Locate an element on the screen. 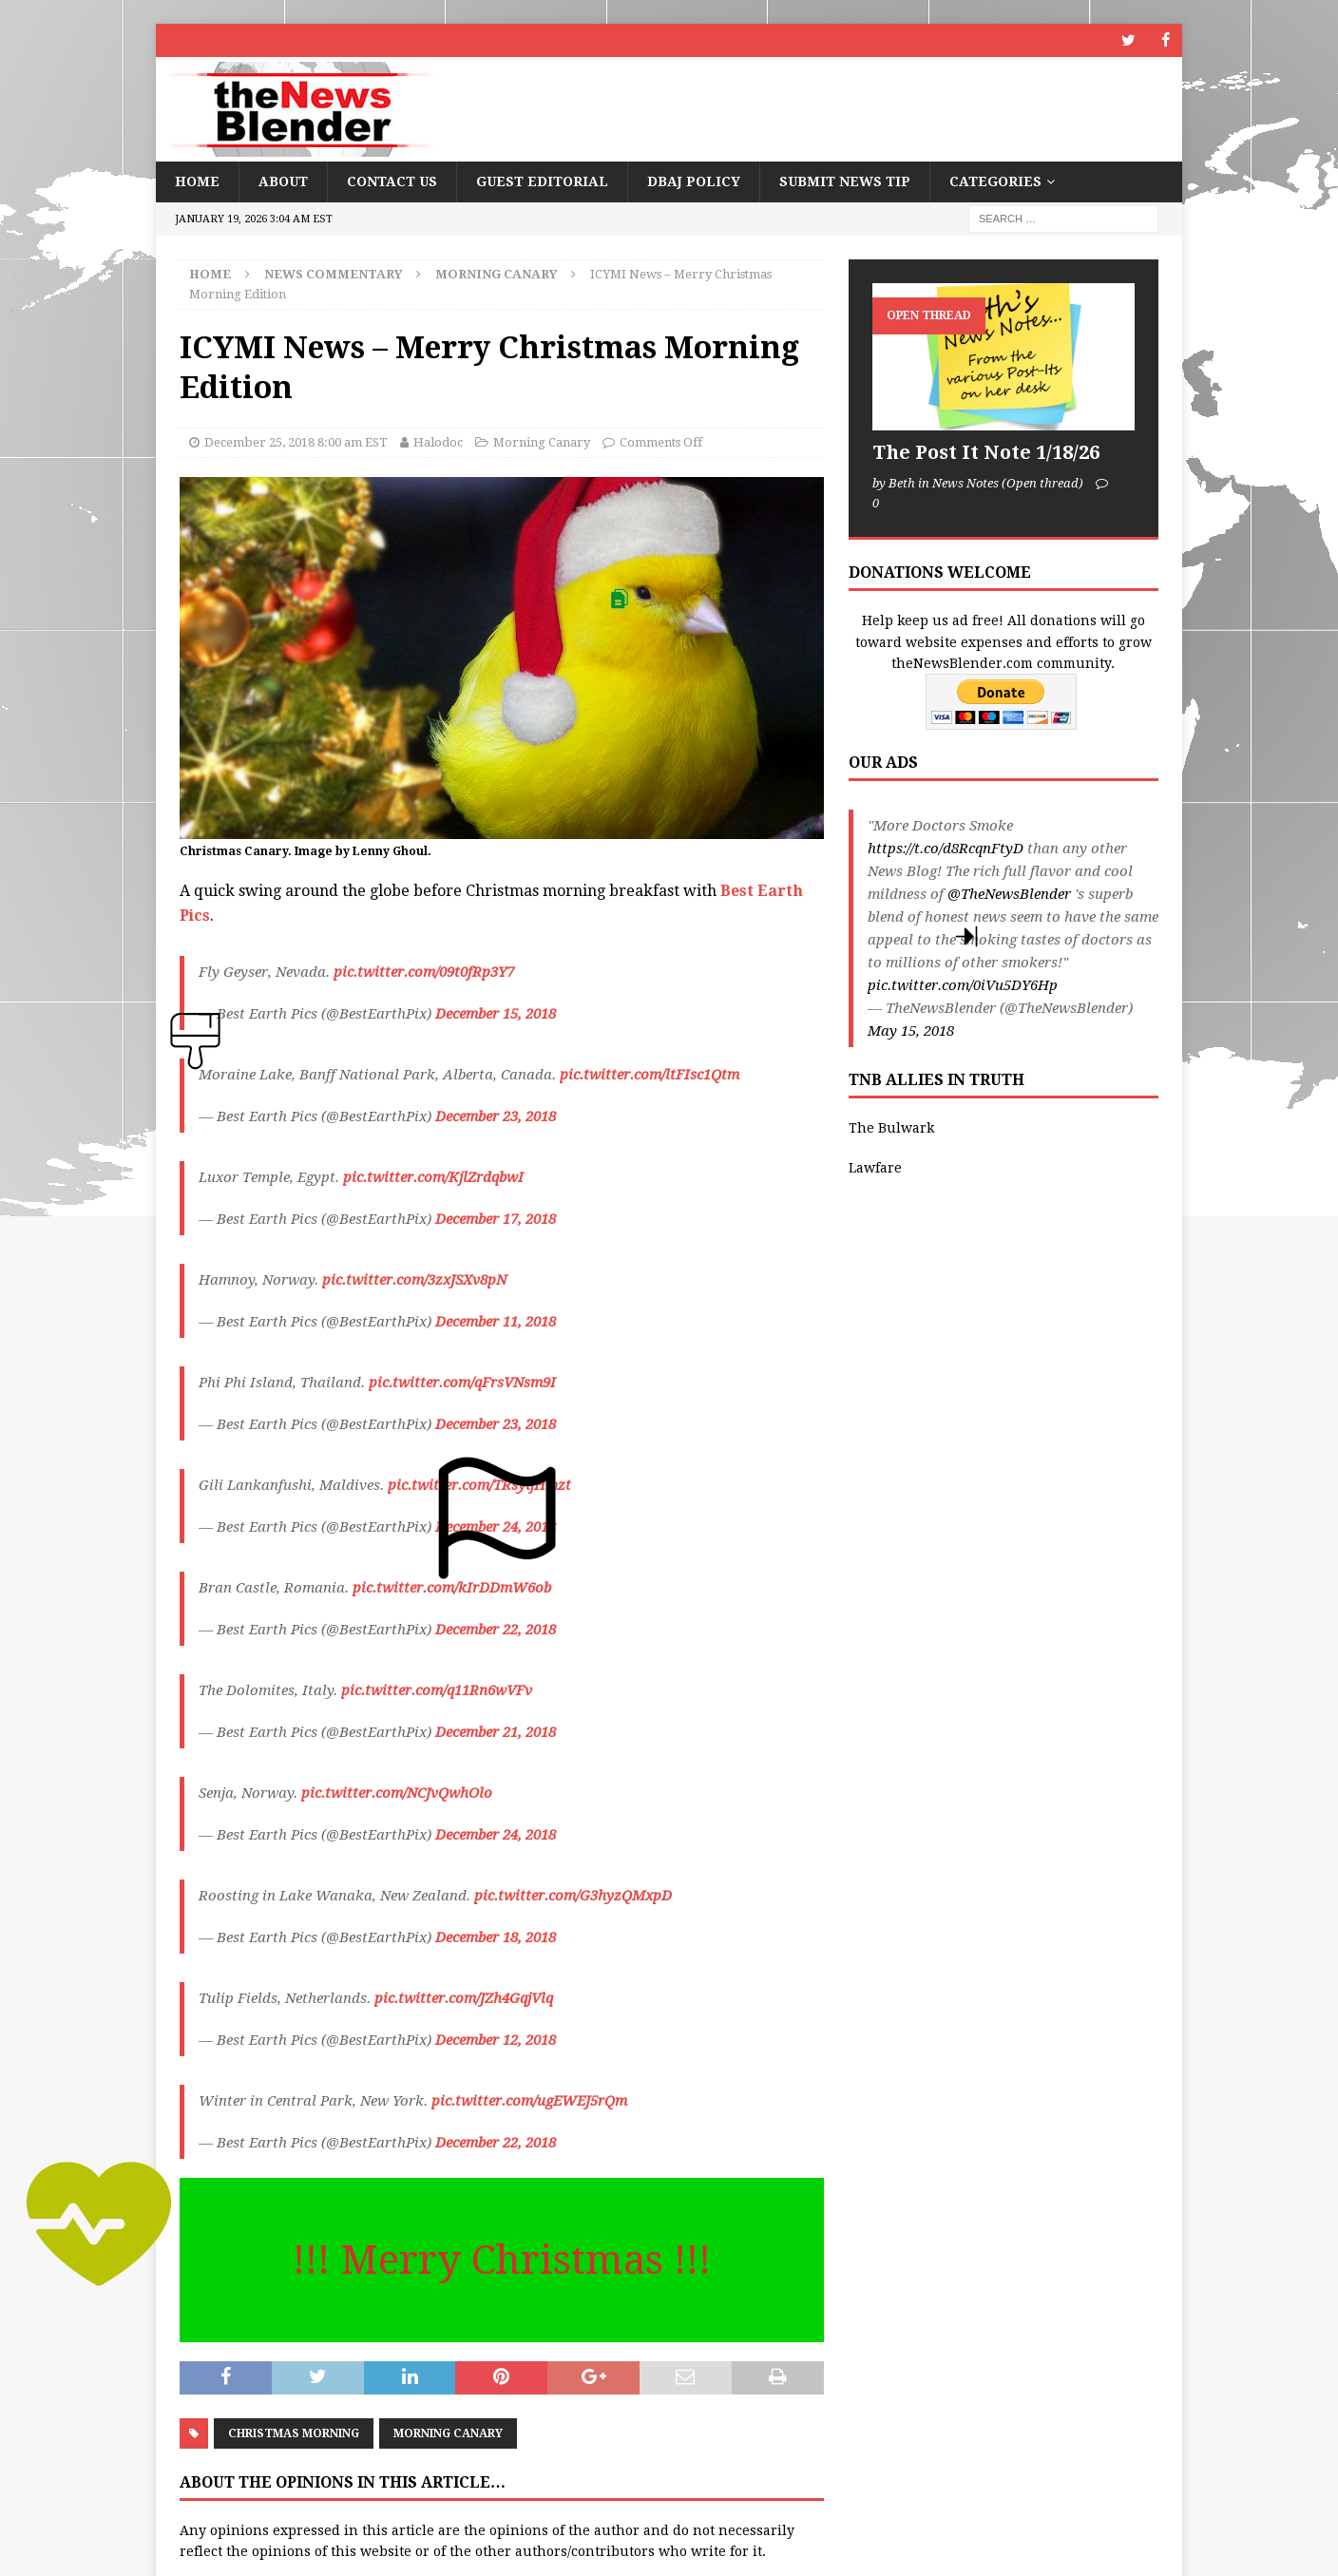 Image resolution: width=1338 pixels, height=2576 pixels. flag or report content is located at coordinates (492, 1516).